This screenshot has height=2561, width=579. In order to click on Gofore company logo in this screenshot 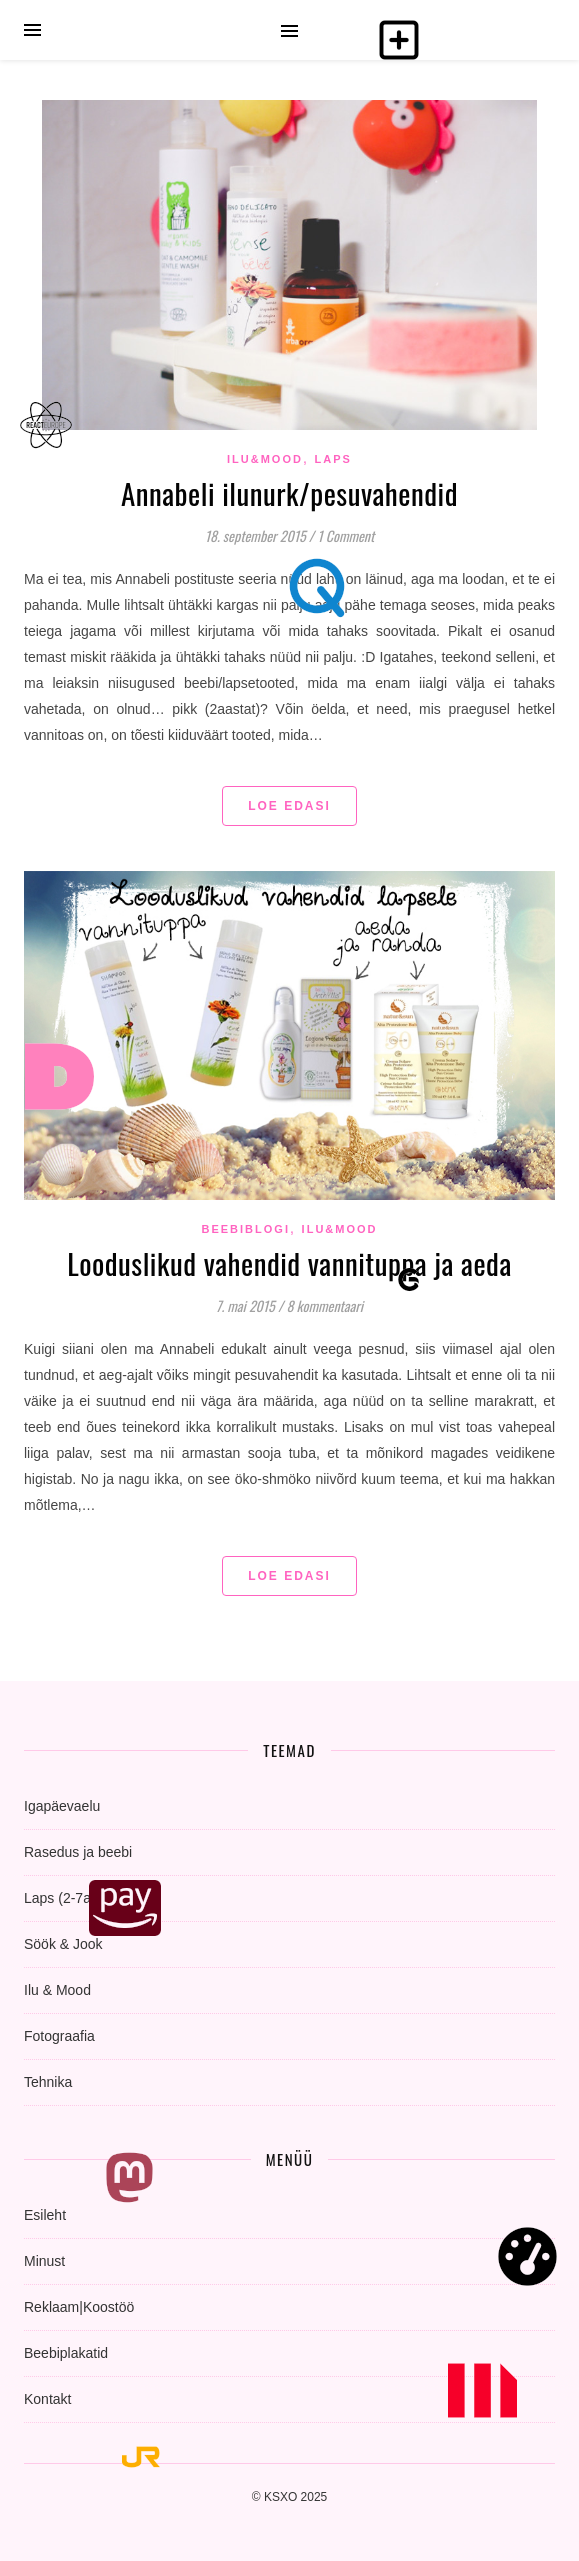, I will do `click(408, 1279)`.